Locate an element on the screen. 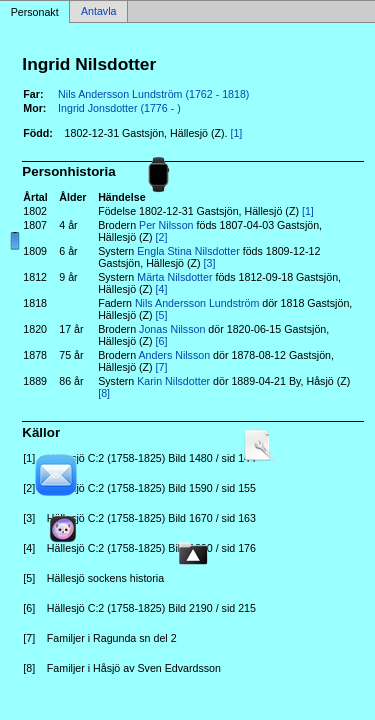 The width and height of the screenshot is (375, 720). open vercel project files is located at coordinates (193, 554).